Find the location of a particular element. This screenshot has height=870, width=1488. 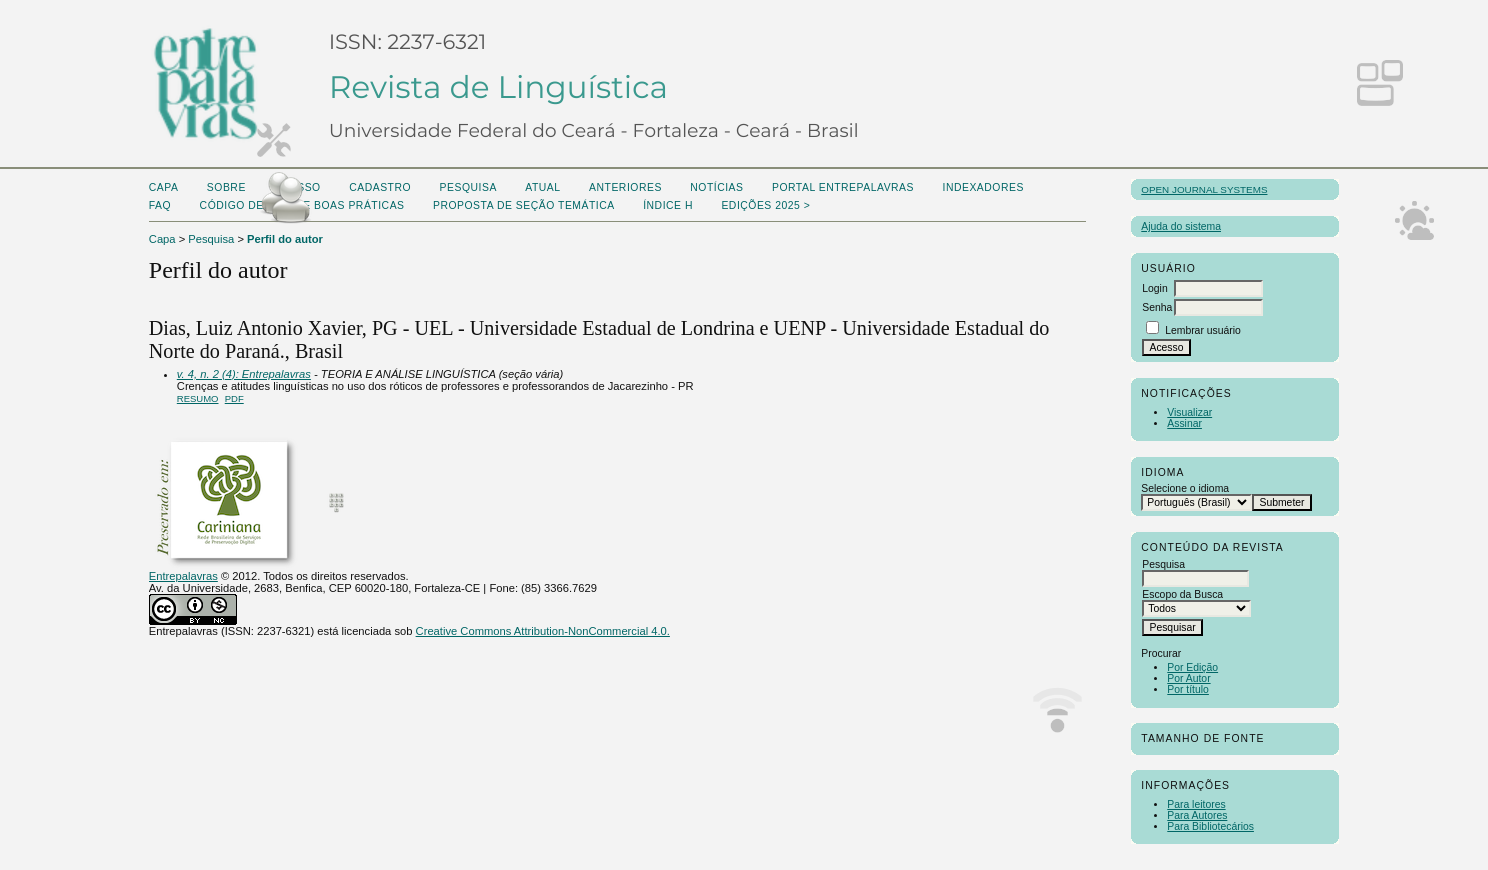

open keyboard shortcuts preferences is located at coordinates (1381, 84).